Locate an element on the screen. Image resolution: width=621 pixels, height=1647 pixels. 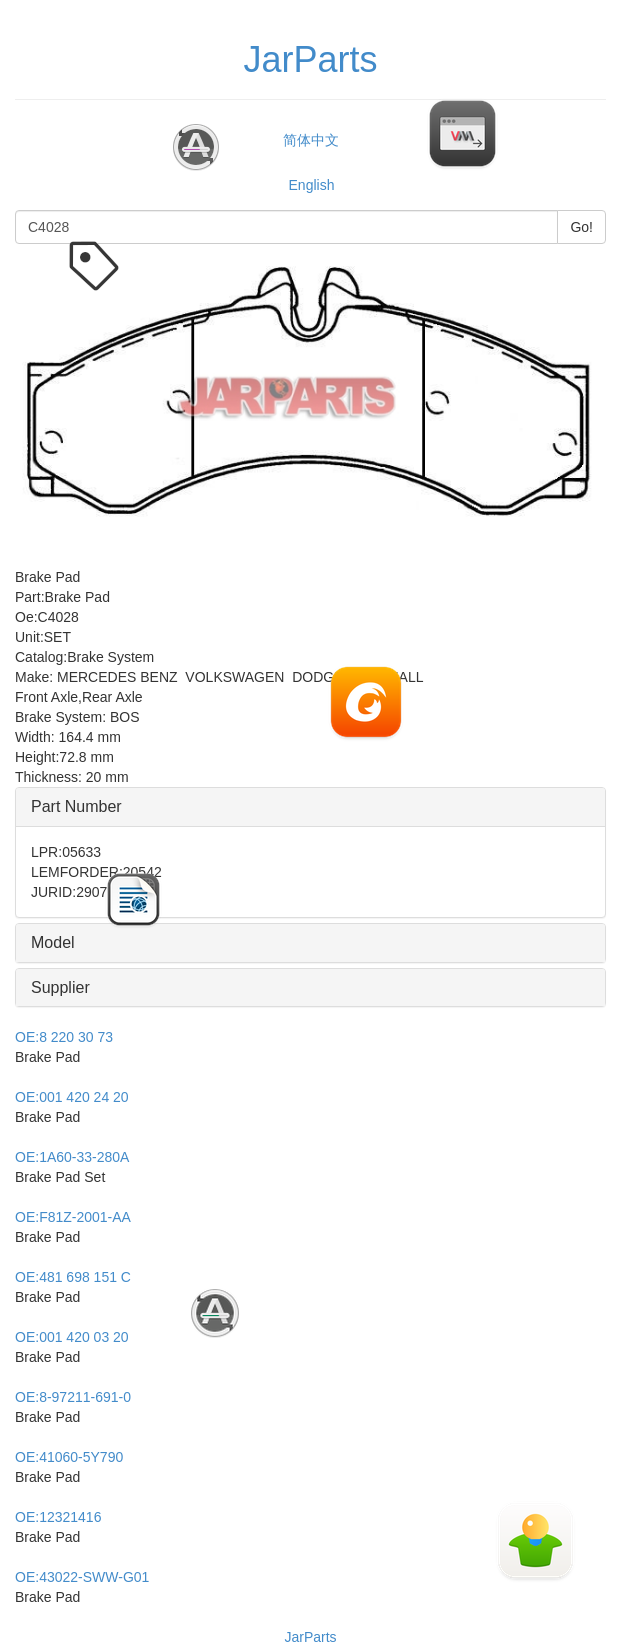
open libreoffice writer for web documents is located at coordinates (133, 899).